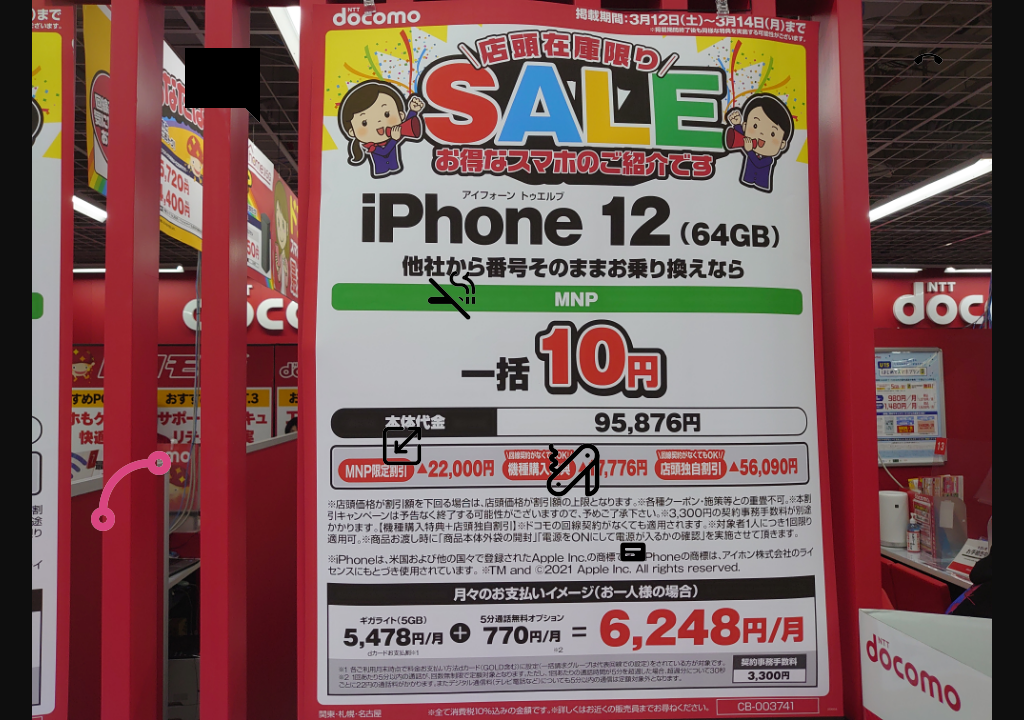 The width and height of the screenshot is (1024, 720). Describe the element at coordinates (633, 552) in the screenshot. I see `view payment or check details` at that location.